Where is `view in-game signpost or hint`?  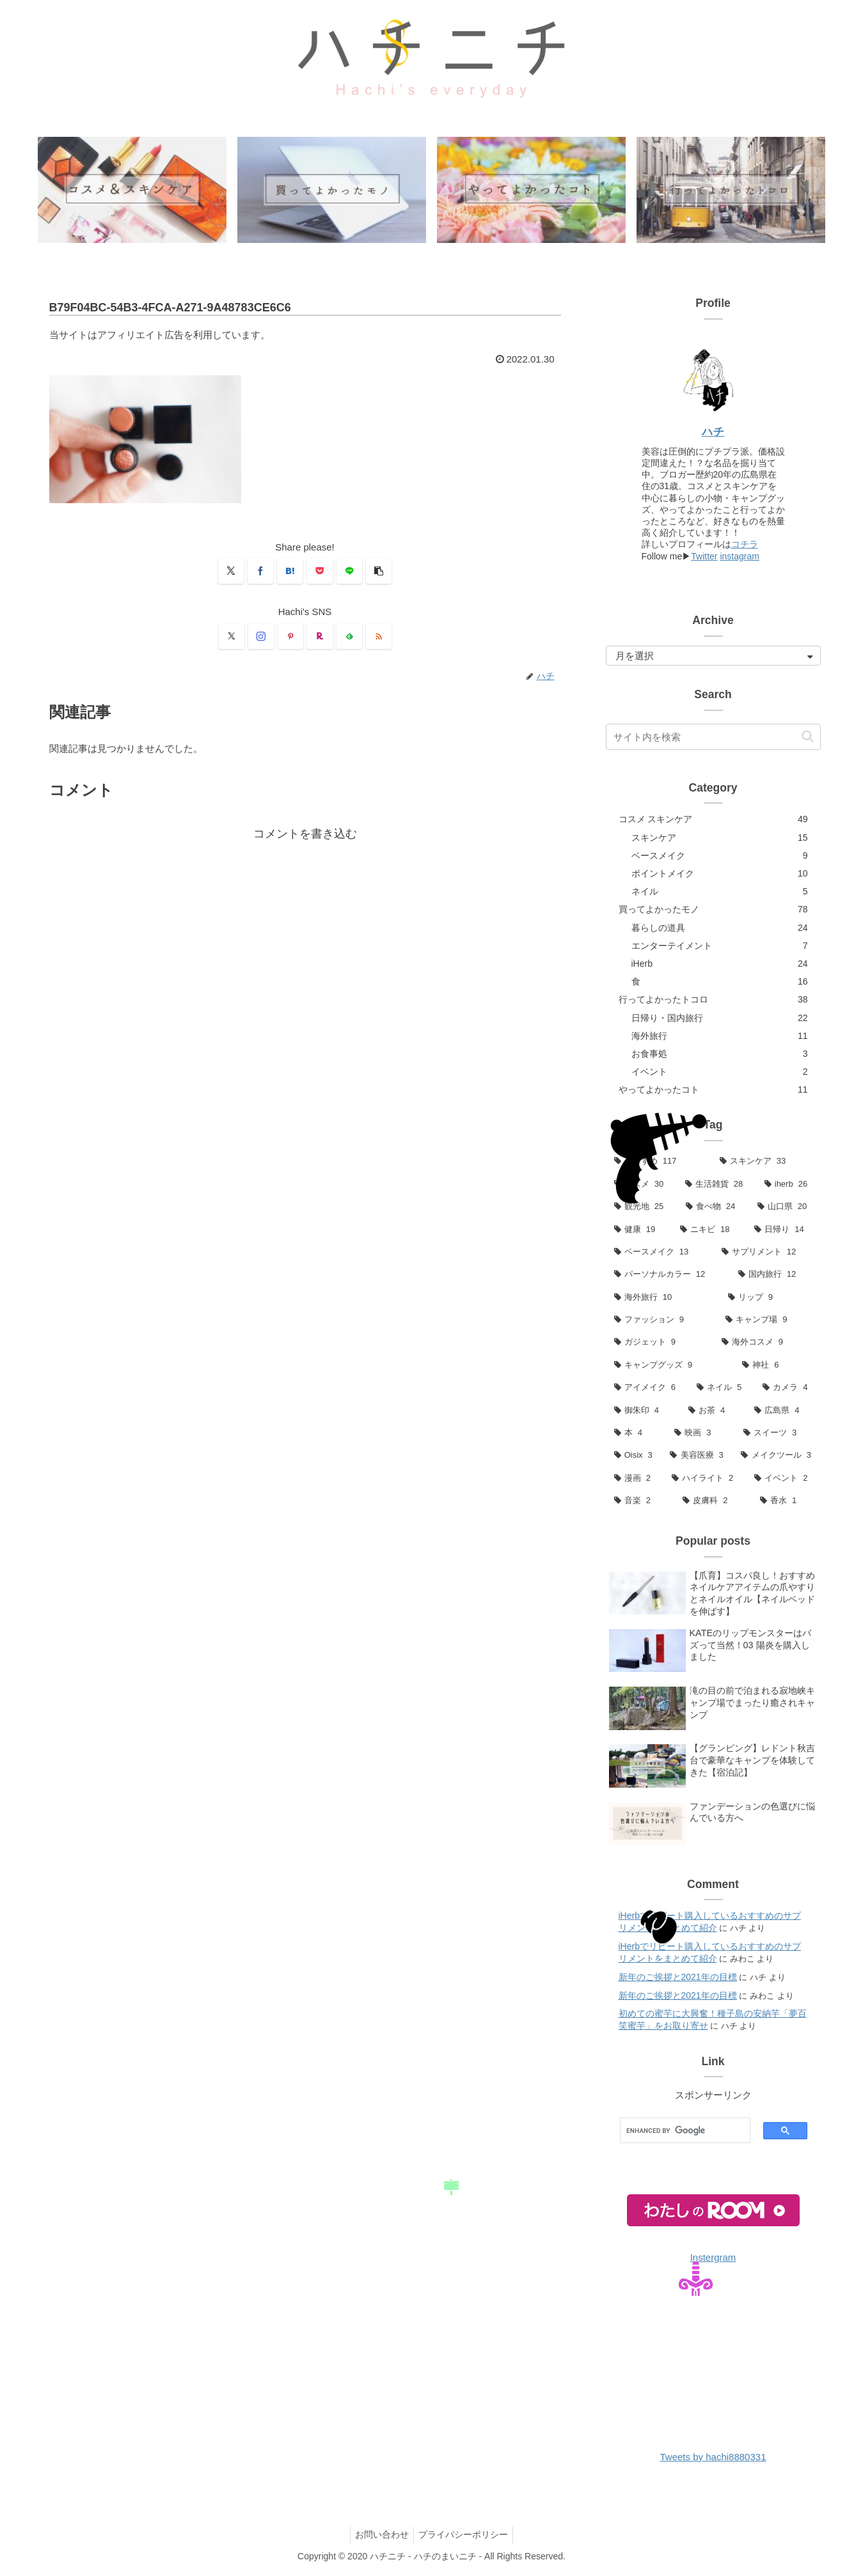 view in-game signpost or hint is located at coordinates (452, 2187).